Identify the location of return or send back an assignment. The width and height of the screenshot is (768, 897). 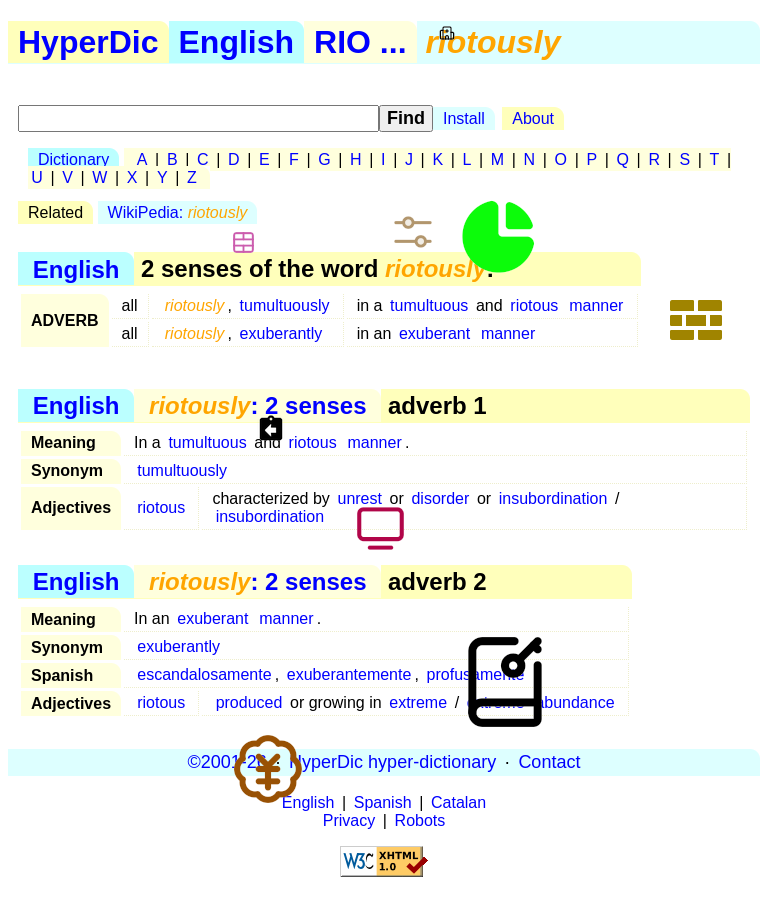
(271, 429).